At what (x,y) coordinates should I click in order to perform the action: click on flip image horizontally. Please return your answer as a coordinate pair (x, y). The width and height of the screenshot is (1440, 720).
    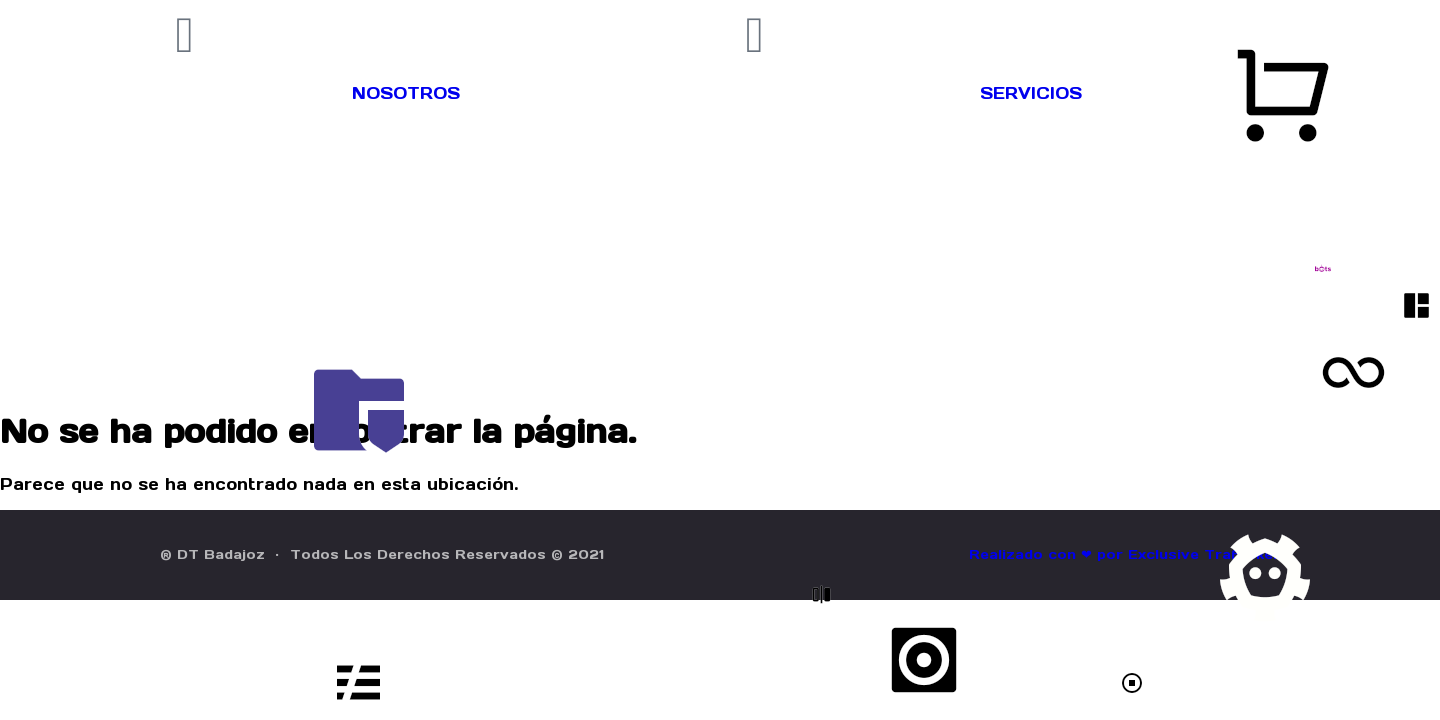
    Looking at the image, I should click on (821, 594).